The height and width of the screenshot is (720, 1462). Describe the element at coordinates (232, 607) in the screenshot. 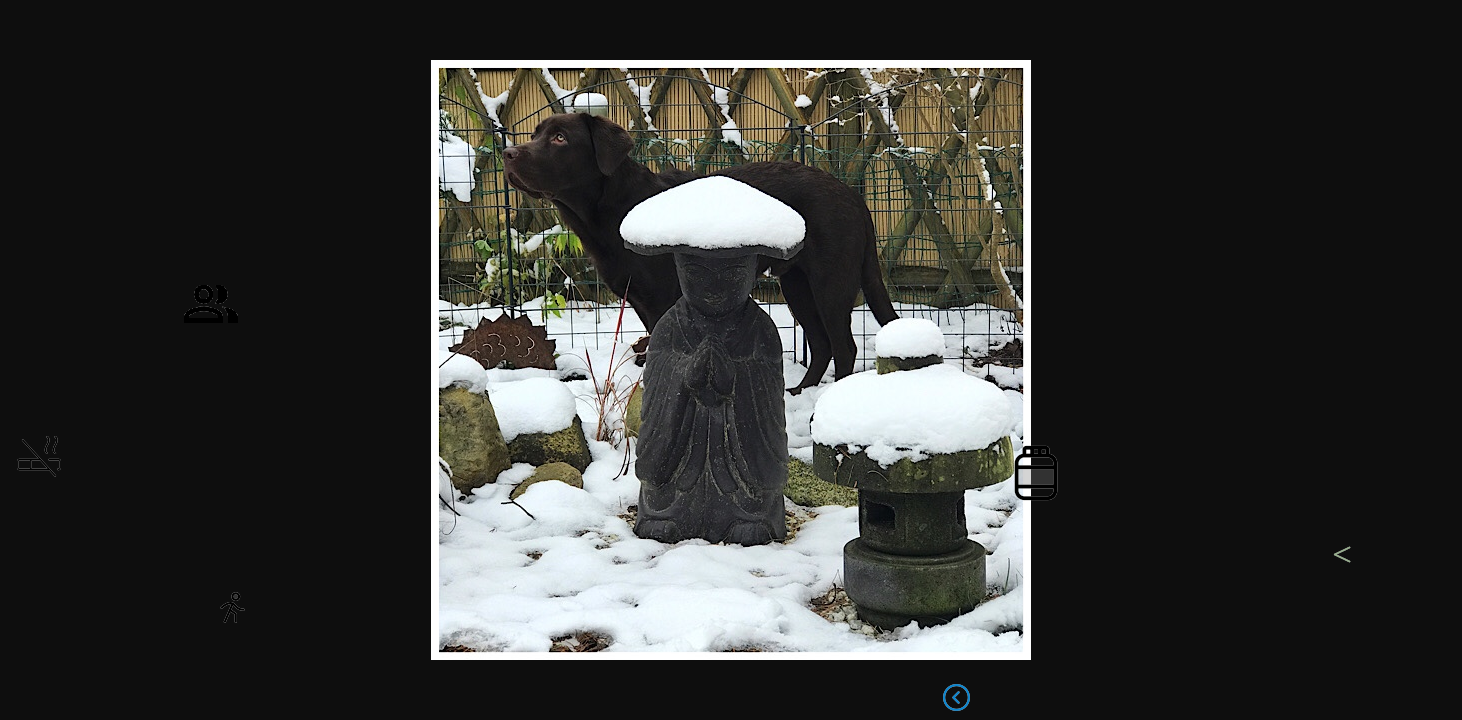

I see `walking directions or pedestrian navigation mode` at that location.